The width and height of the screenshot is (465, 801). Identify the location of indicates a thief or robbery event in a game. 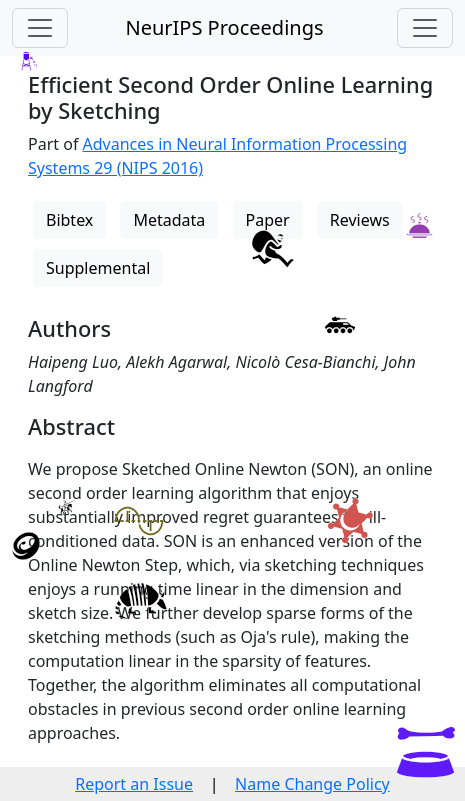
(273, 249).